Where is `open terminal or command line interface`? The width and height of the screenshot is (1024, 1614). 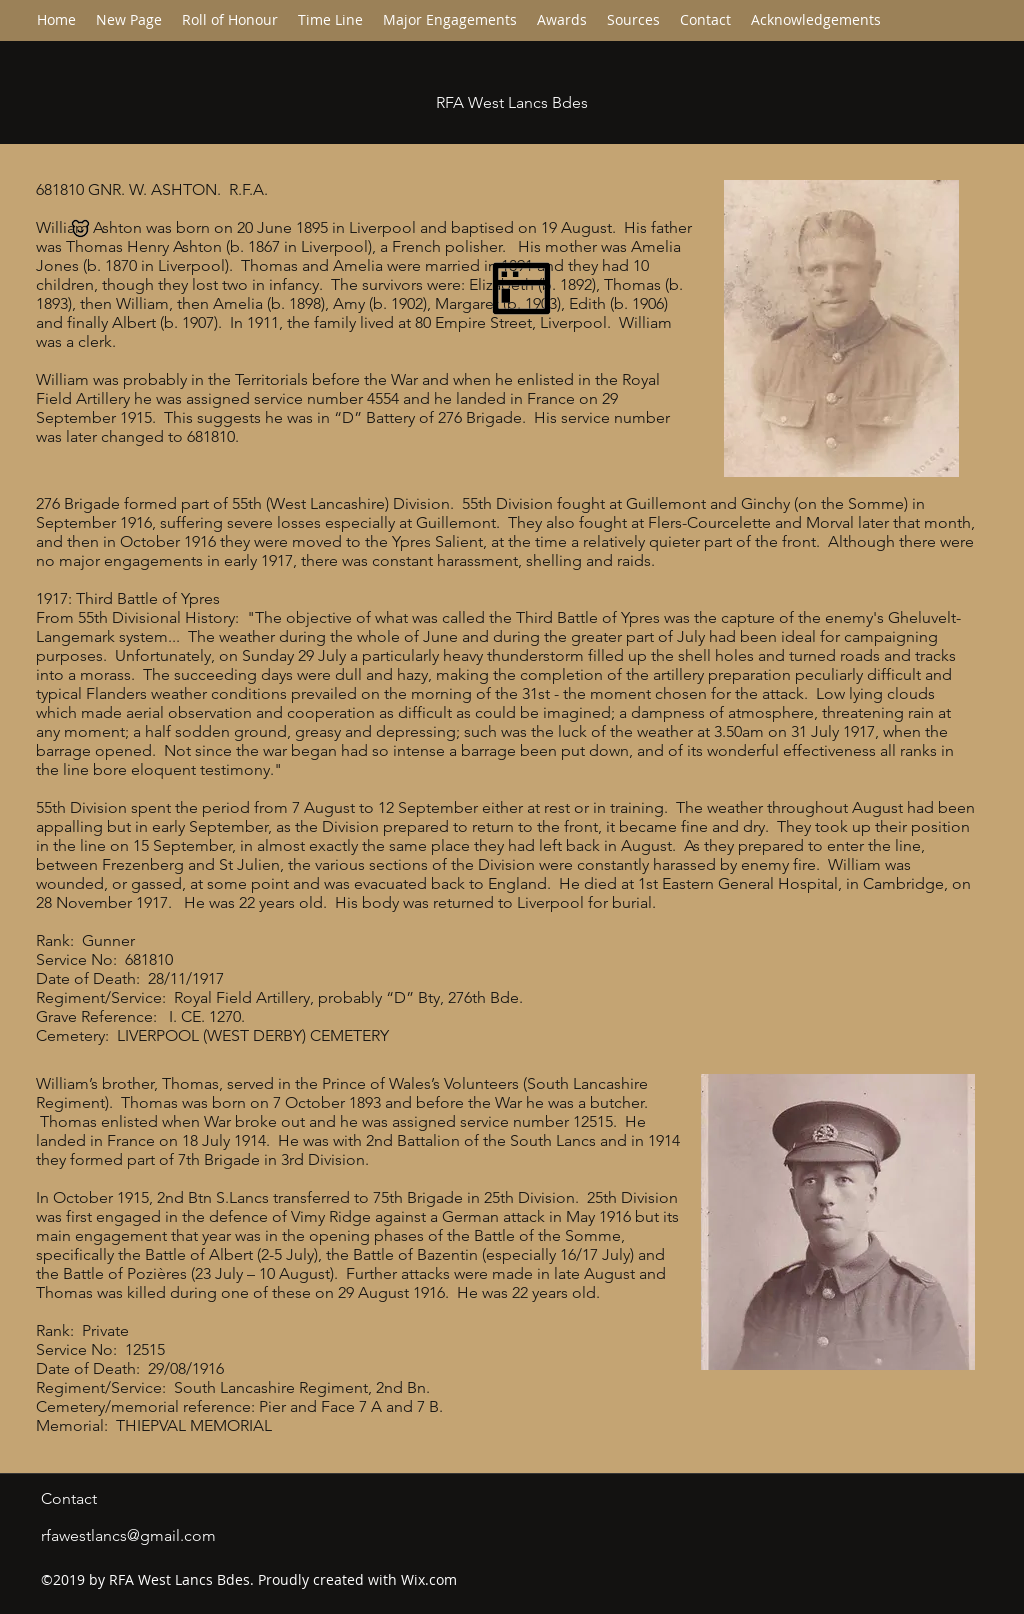 open terminal or command line interface is located at coordinates (521, 288).